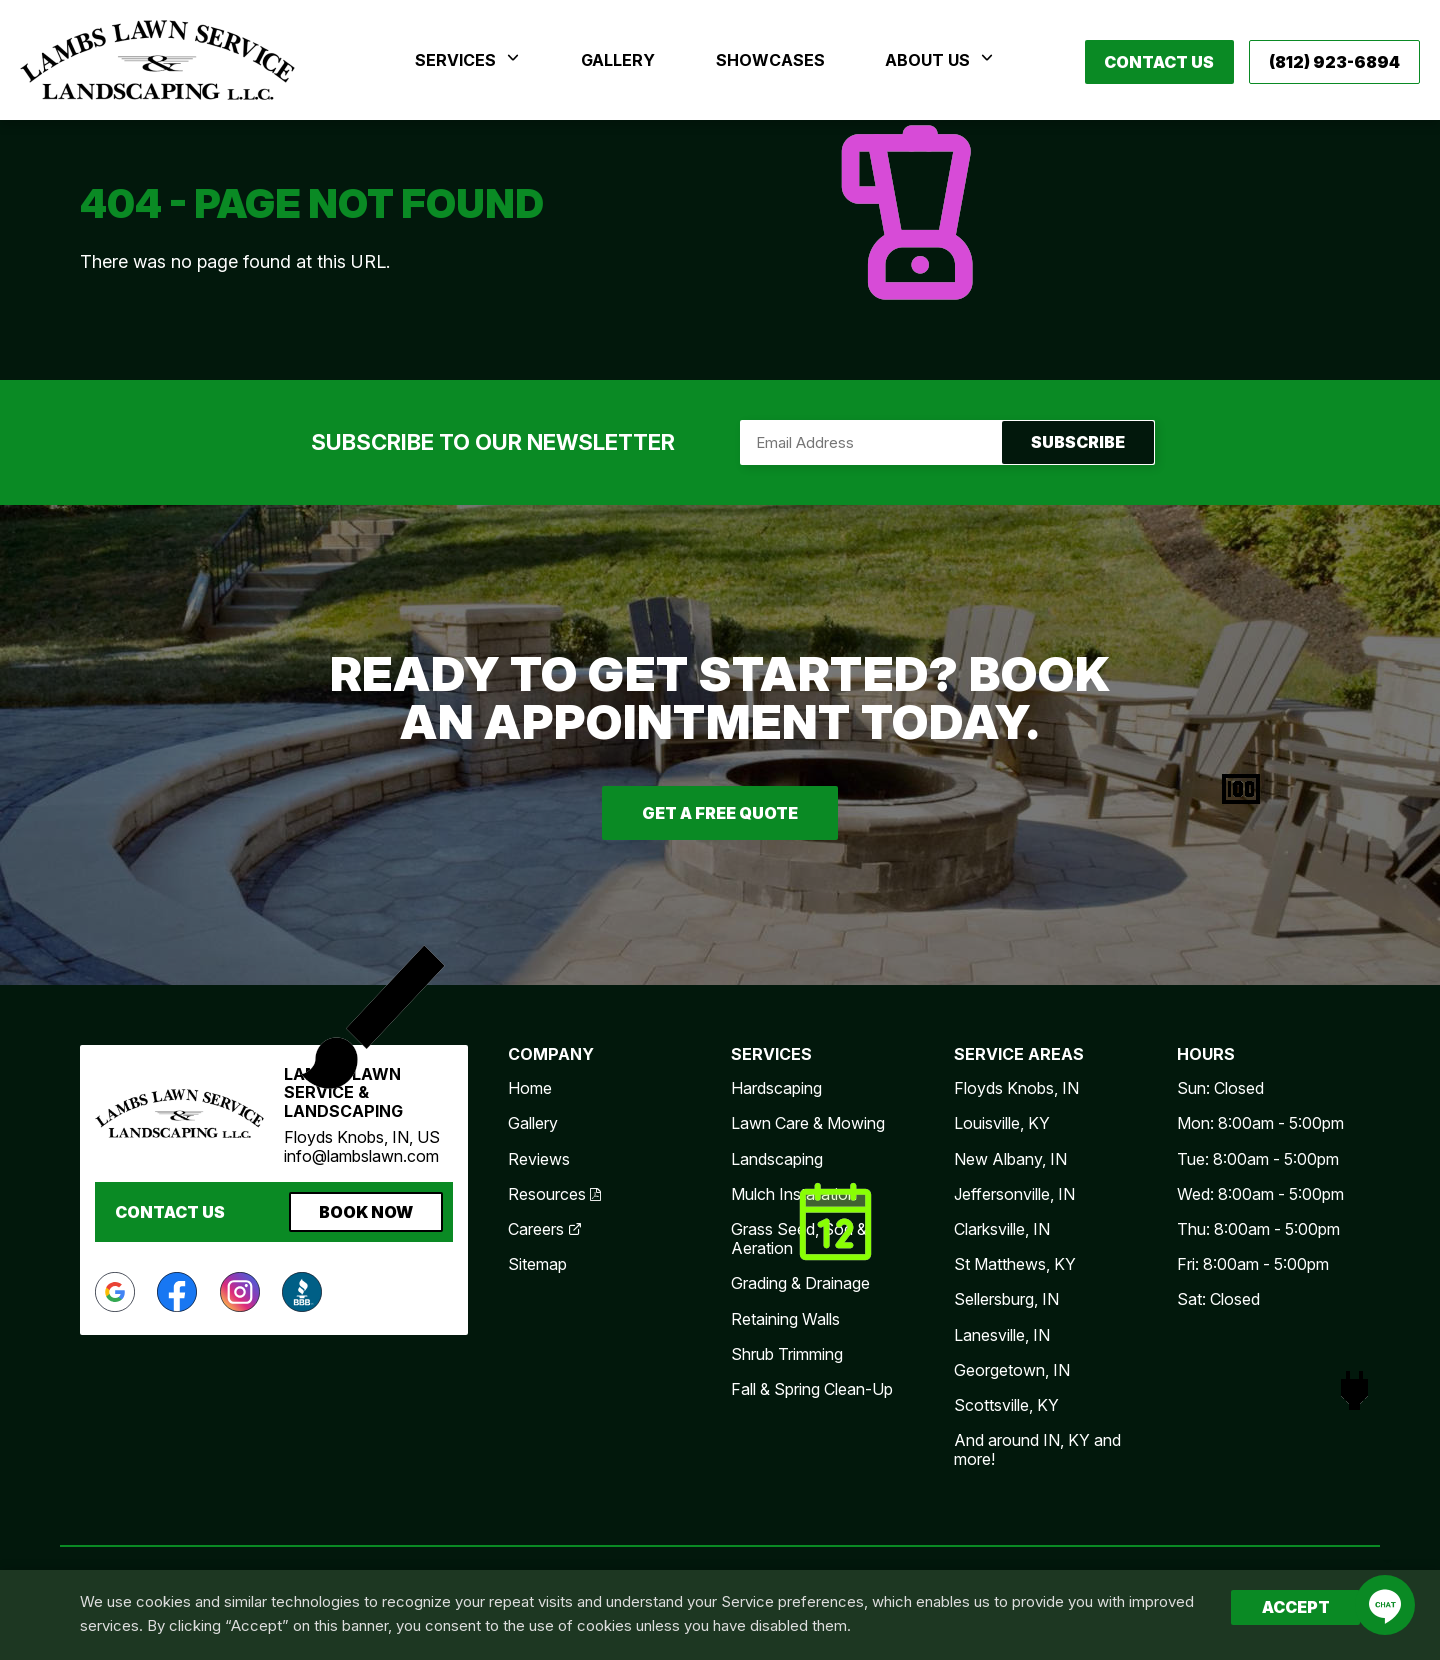 Image resolution: width=1440 pixels, height=1660 pixels. I want to click on access drawing or painting tools, so click(373, 1017).